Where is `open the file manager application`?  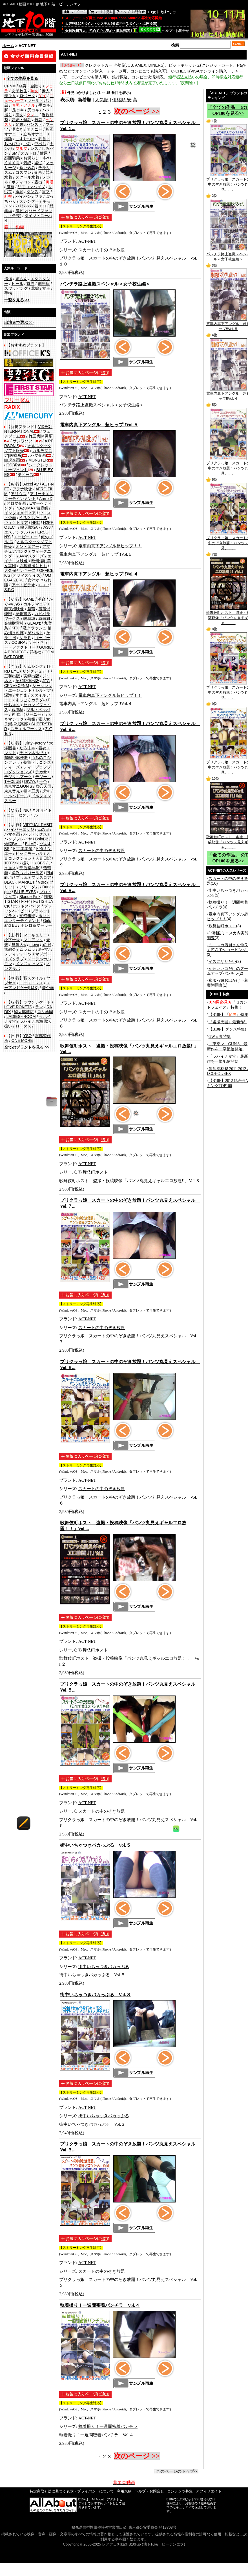
open the file manager application is located at coordinates (52, 1101).